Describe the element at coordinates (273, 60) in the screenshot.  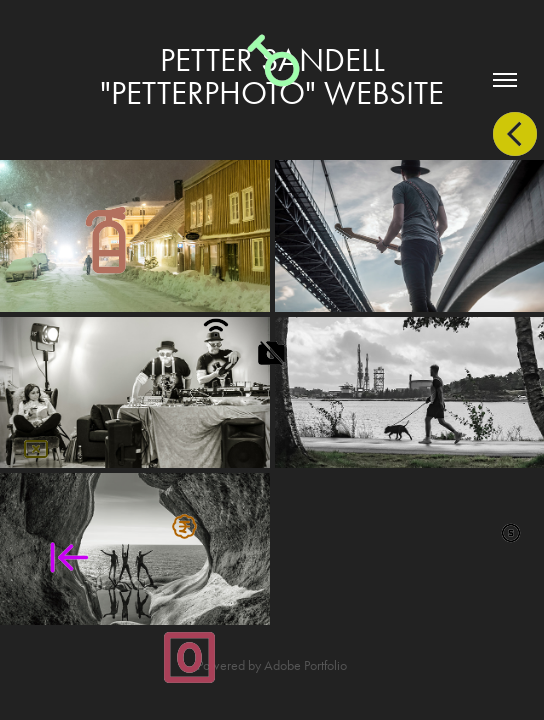
I see `indicates travesti gender identity` at that location.